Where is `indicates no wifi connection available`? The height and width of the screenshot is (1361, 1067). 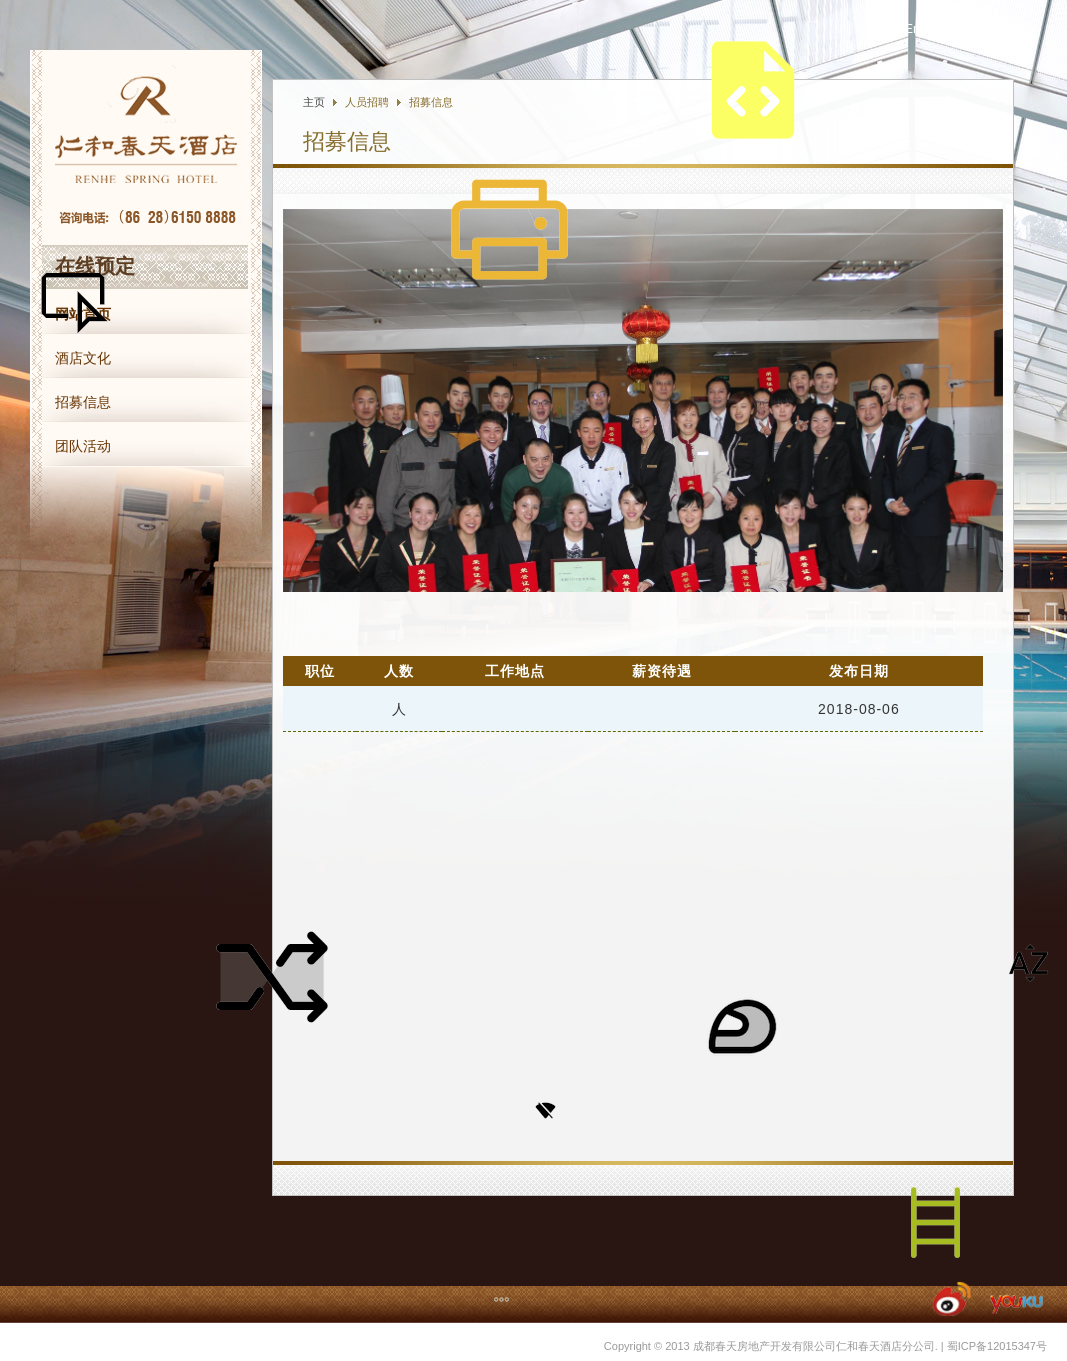
indicates no wifi connection available is located at coordinates (545, 1110).